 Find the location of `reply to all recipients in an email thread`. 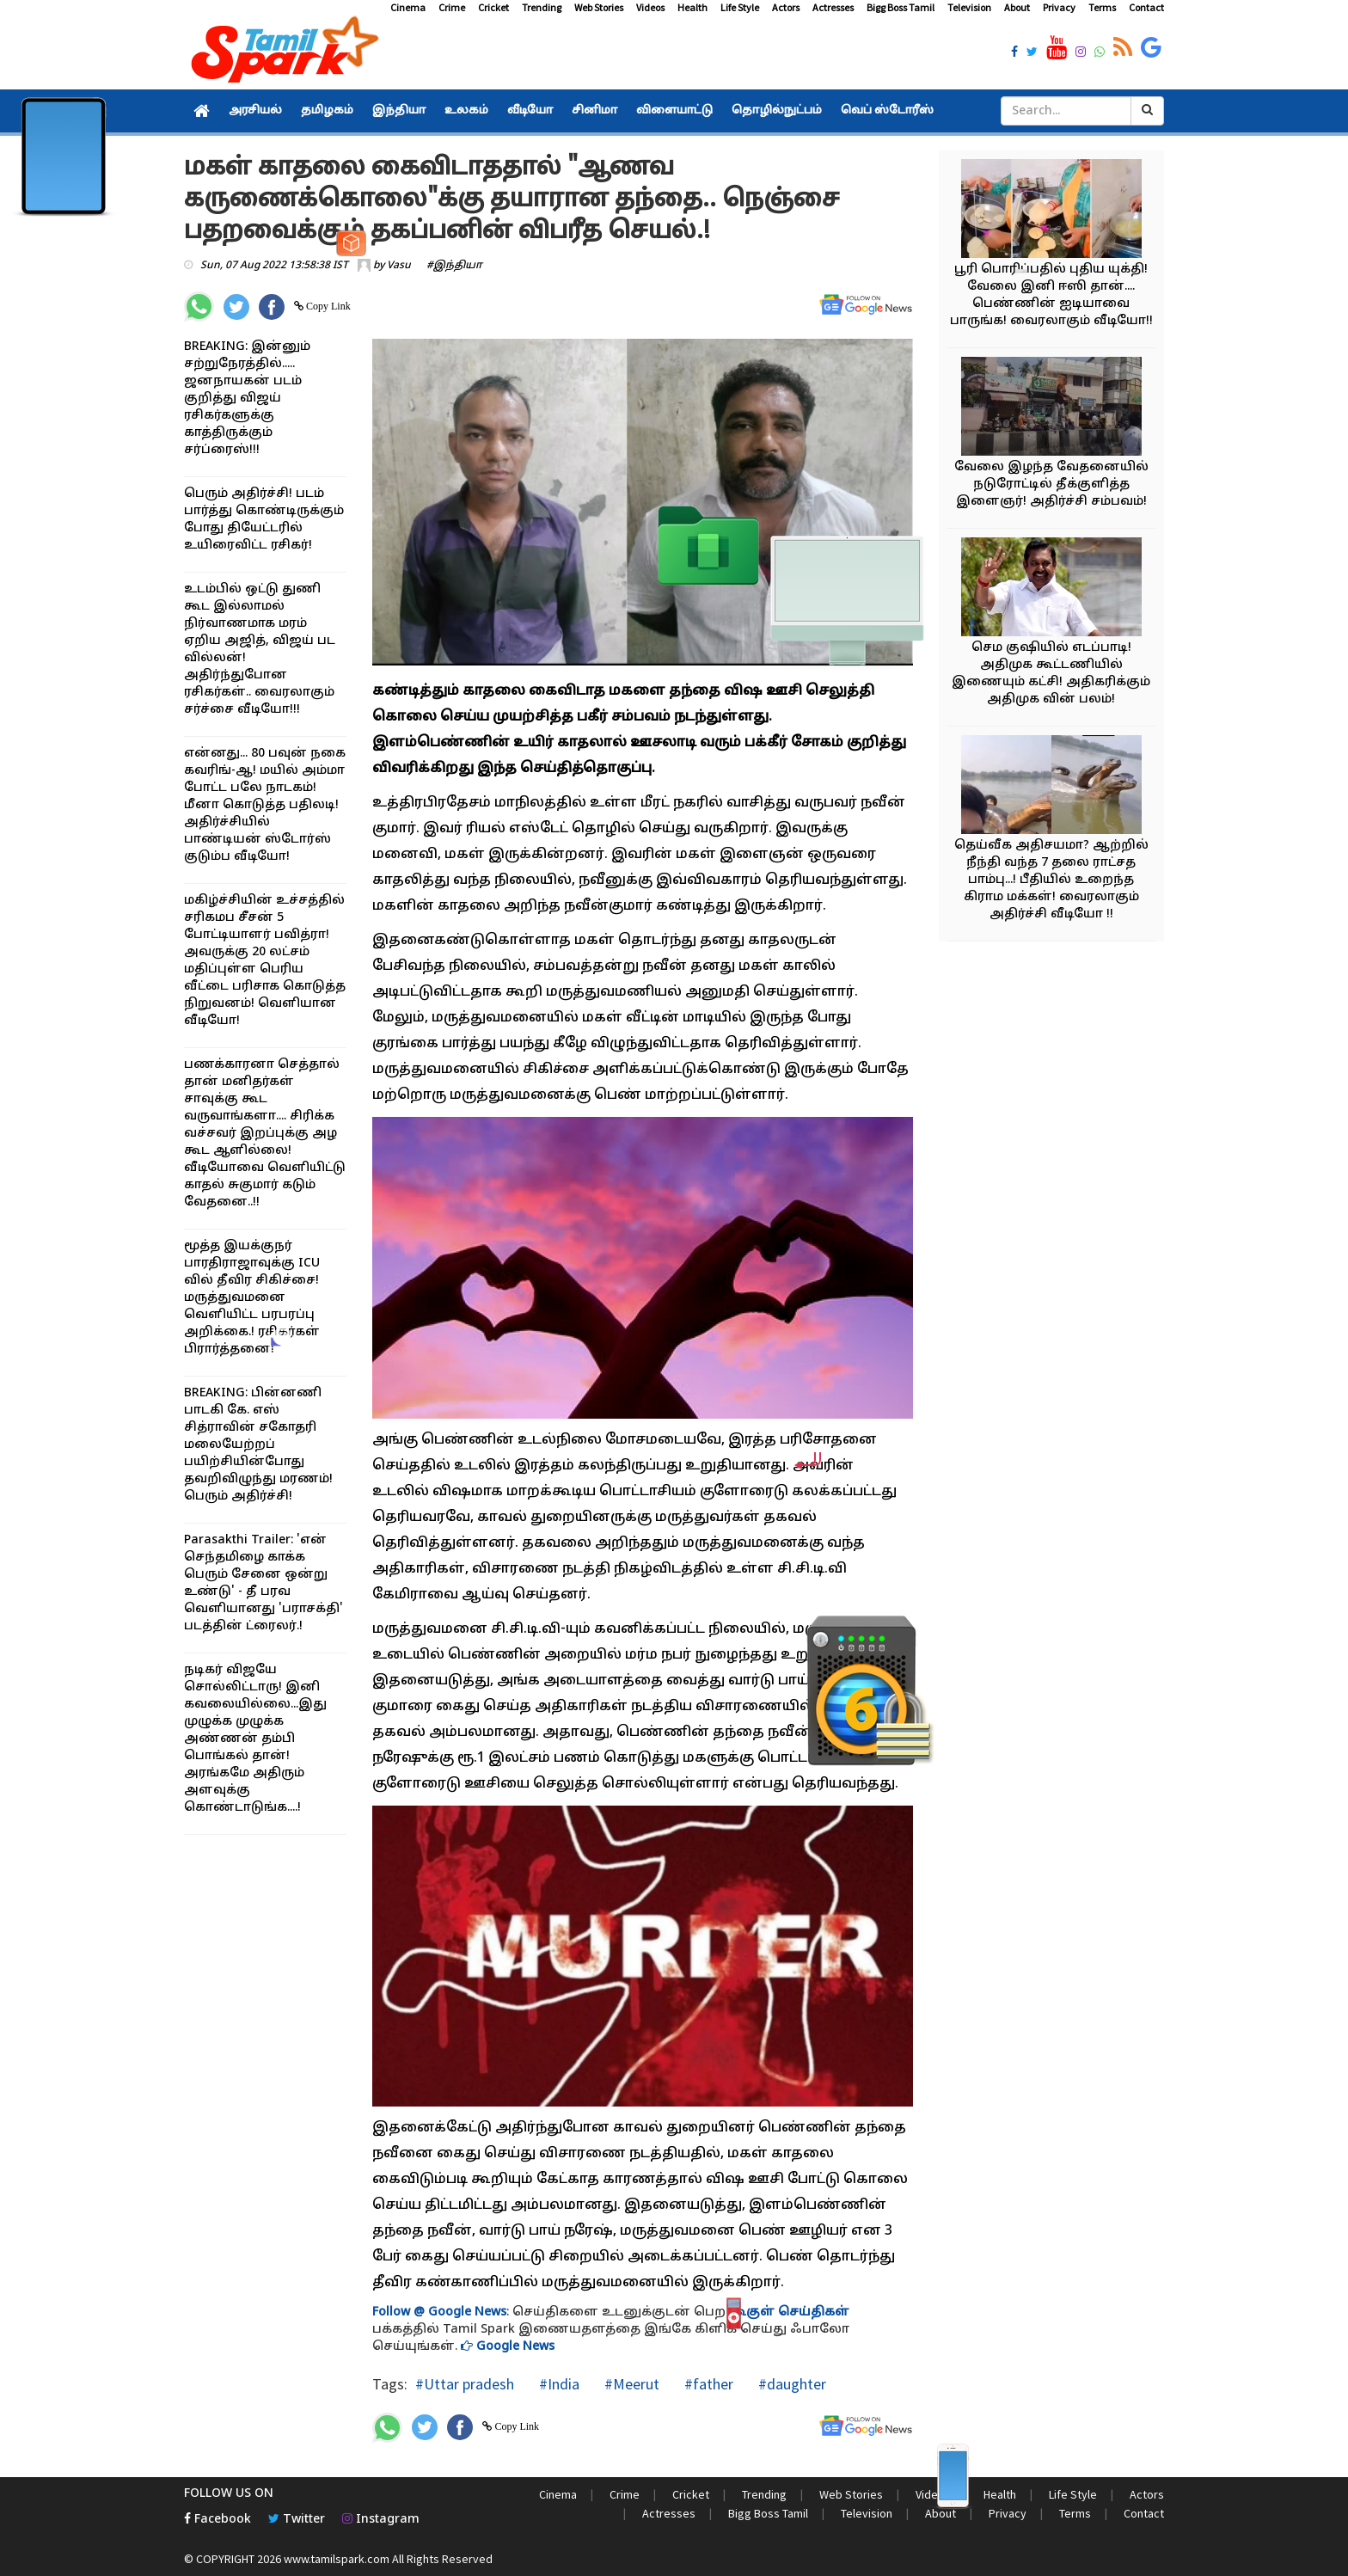

reply to all recipients in an email thread is located at coordinates (807, 1459).